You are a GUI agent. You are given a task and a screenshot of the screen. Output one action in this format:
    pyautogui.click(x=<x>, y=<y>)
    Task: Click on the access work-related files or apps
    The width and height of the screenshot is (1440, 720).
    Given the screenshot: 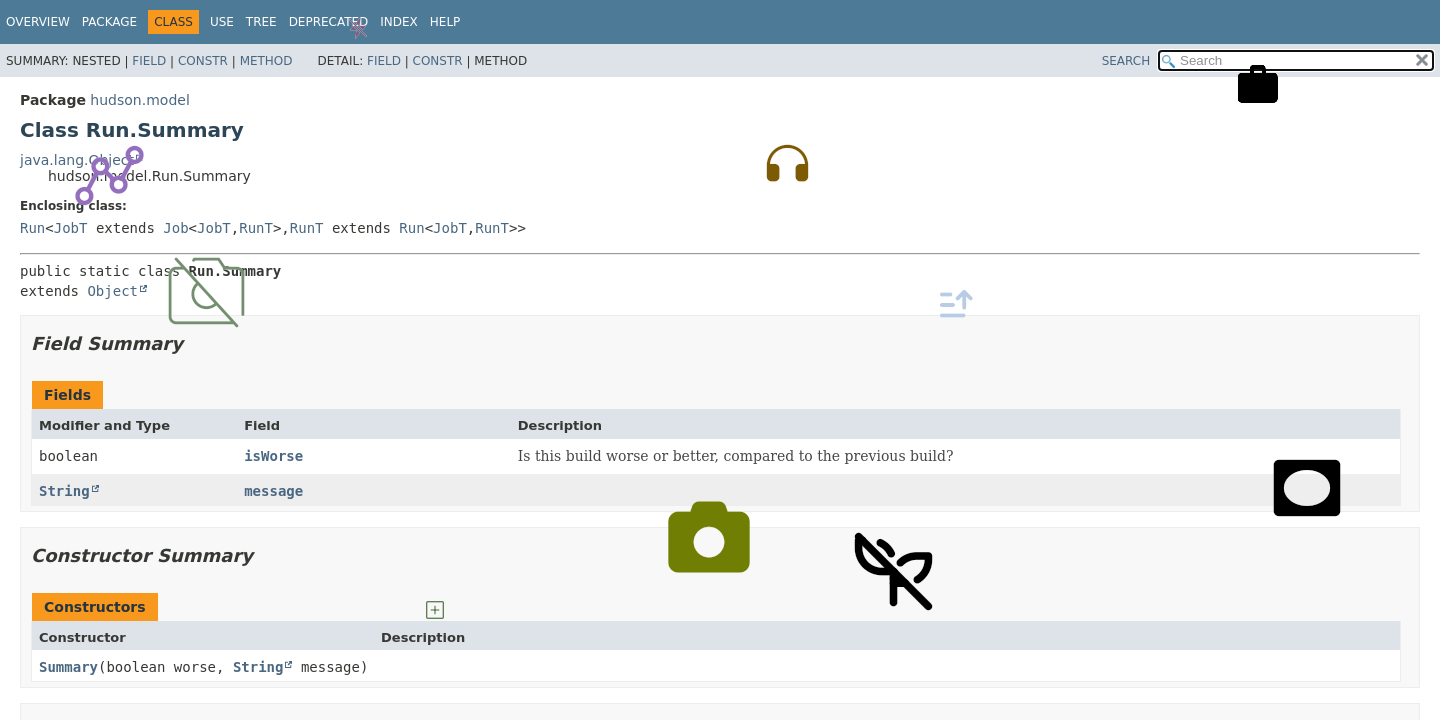 What is the action you would take?
    pyautogui.click(x=1258, y=85)
    